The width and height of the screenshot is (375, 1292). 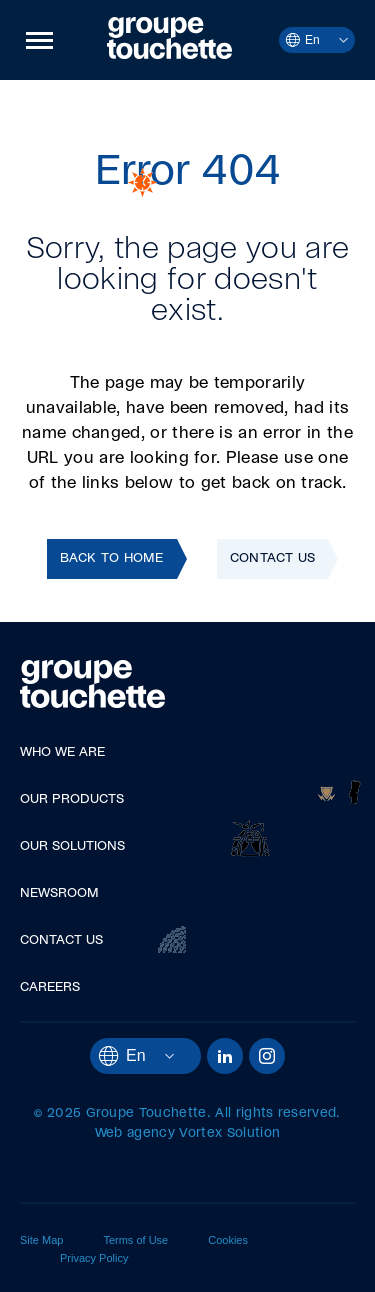 I want to click on select portugal as your country or region, so click(x=355, y=792).